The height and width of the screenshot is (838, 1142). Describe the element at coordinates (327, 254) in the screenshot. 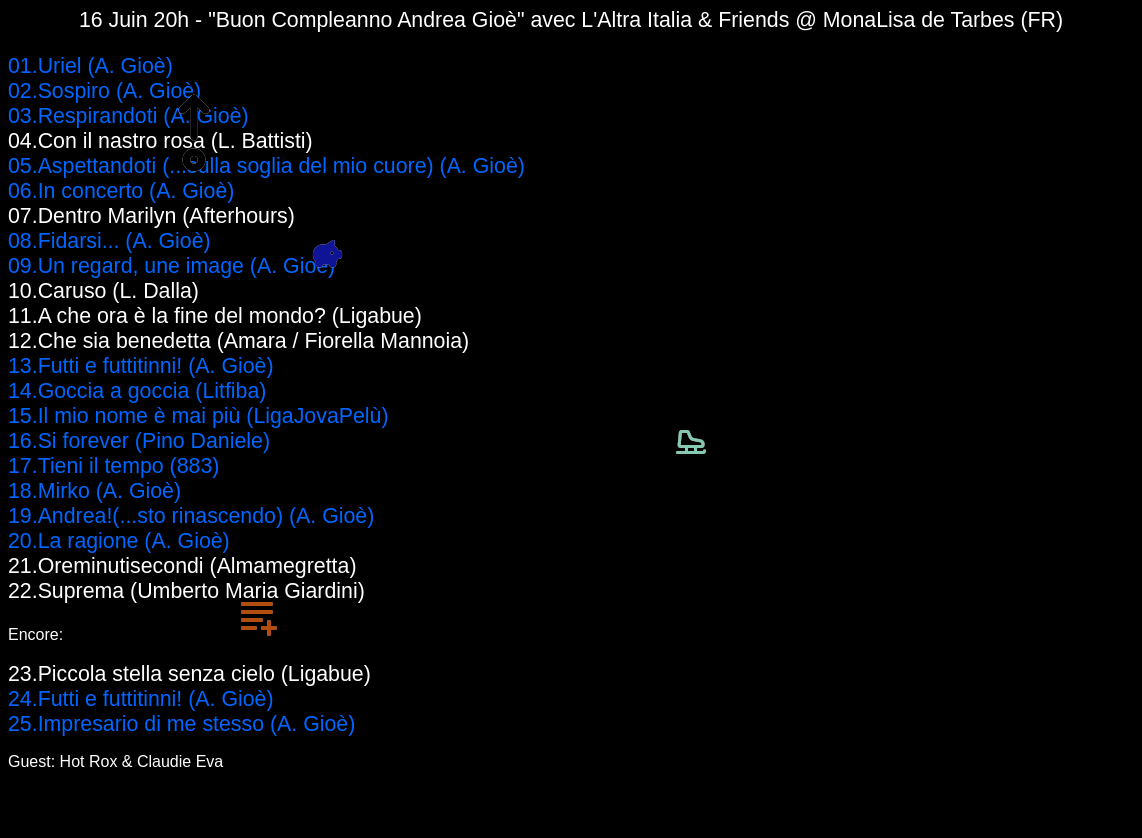

I see `access savings or piggy bank feature` at that location.